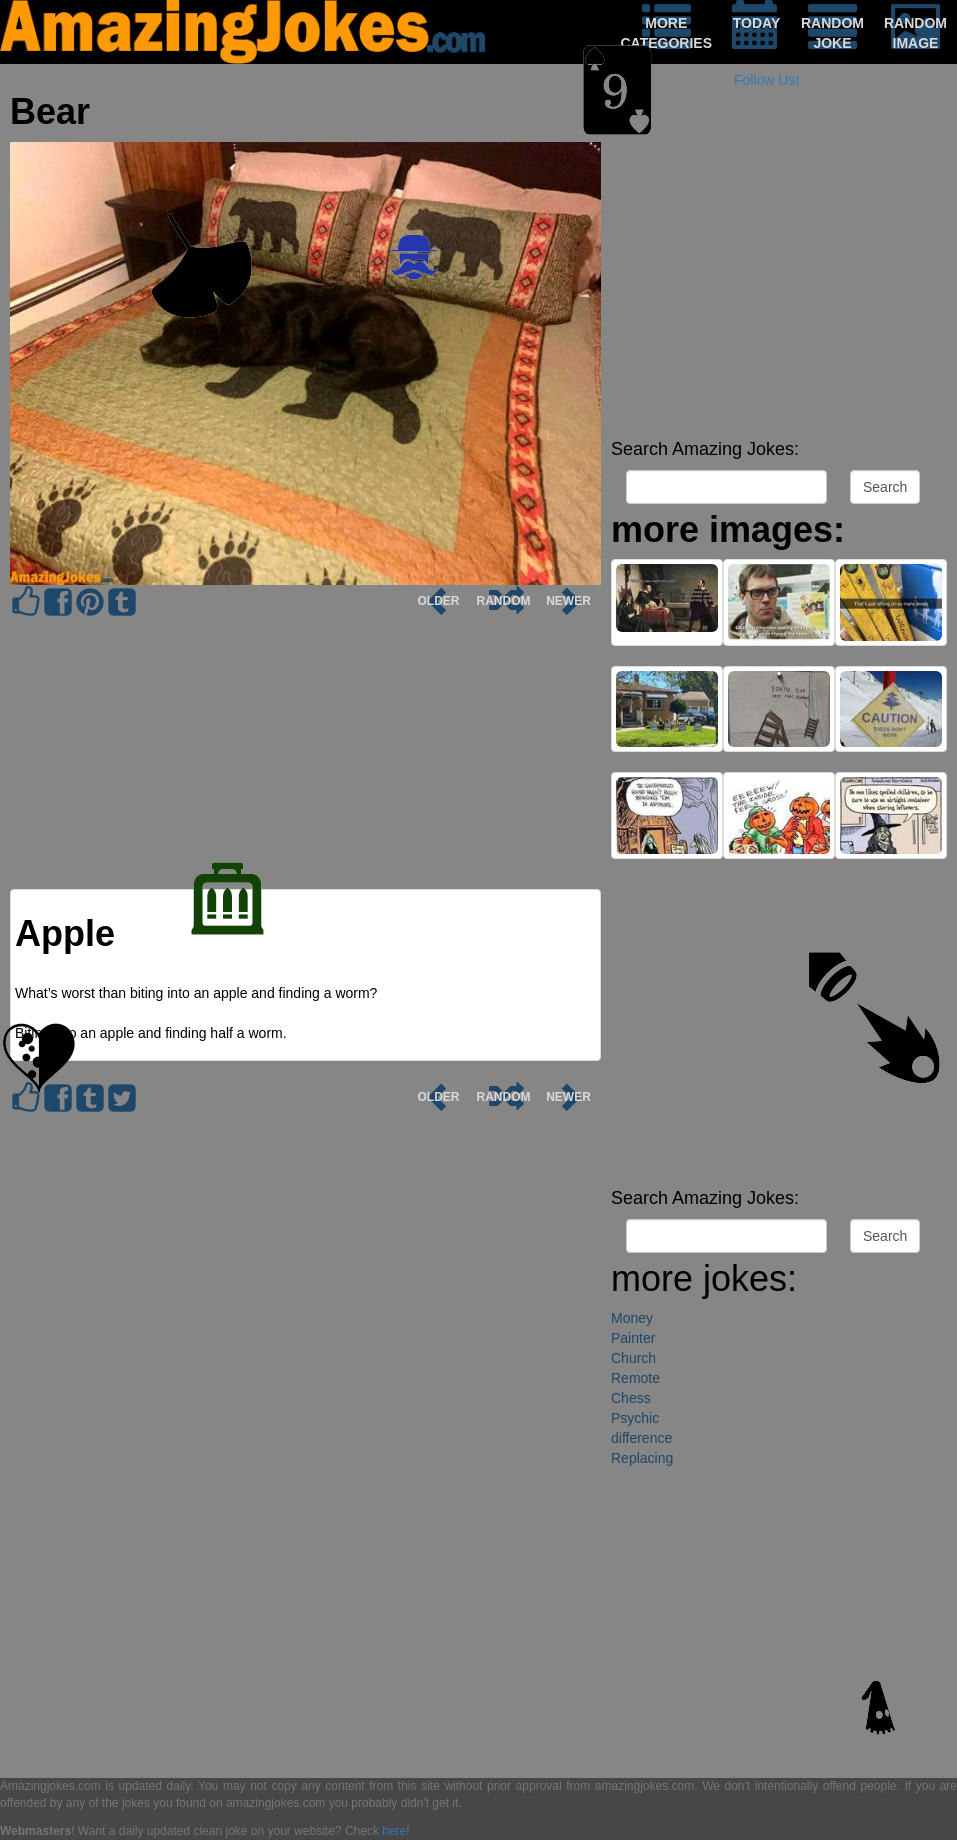 The width and height of the screenshot is (957, 1840). I want to click on select a gentleman or vintage character avatar, so click(414, 257).